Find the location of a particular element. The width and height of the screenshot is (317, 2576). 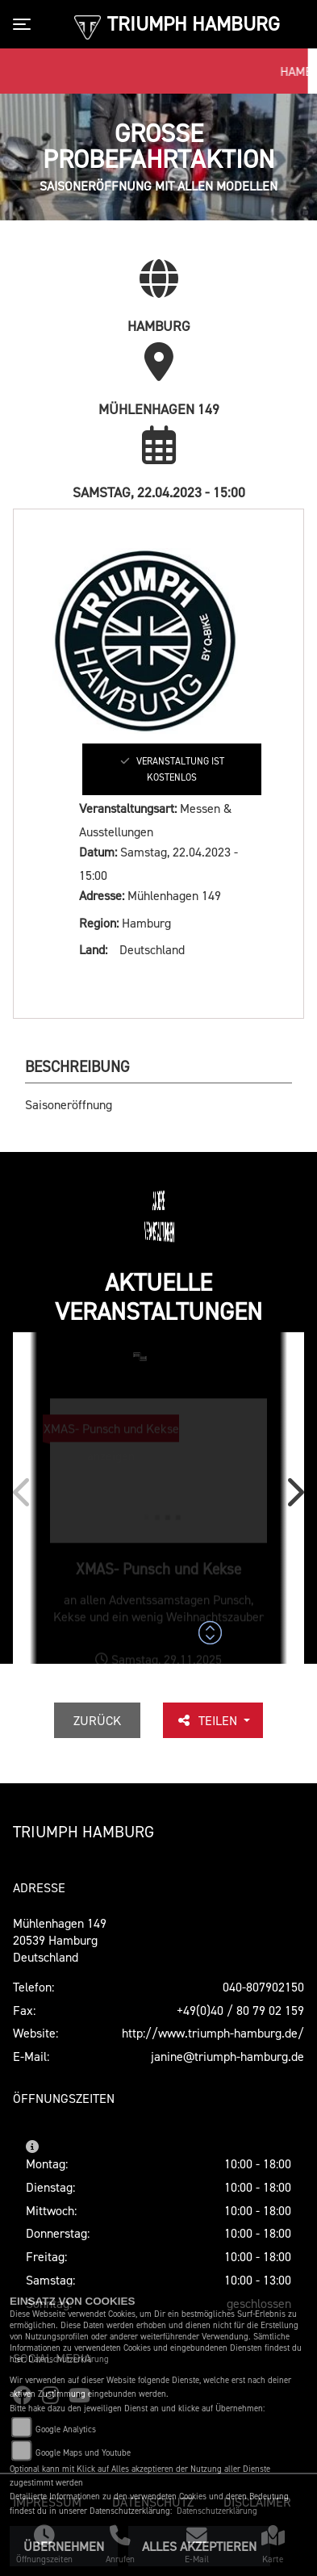

expand or collapse content is located at coordinates (210, 1632).